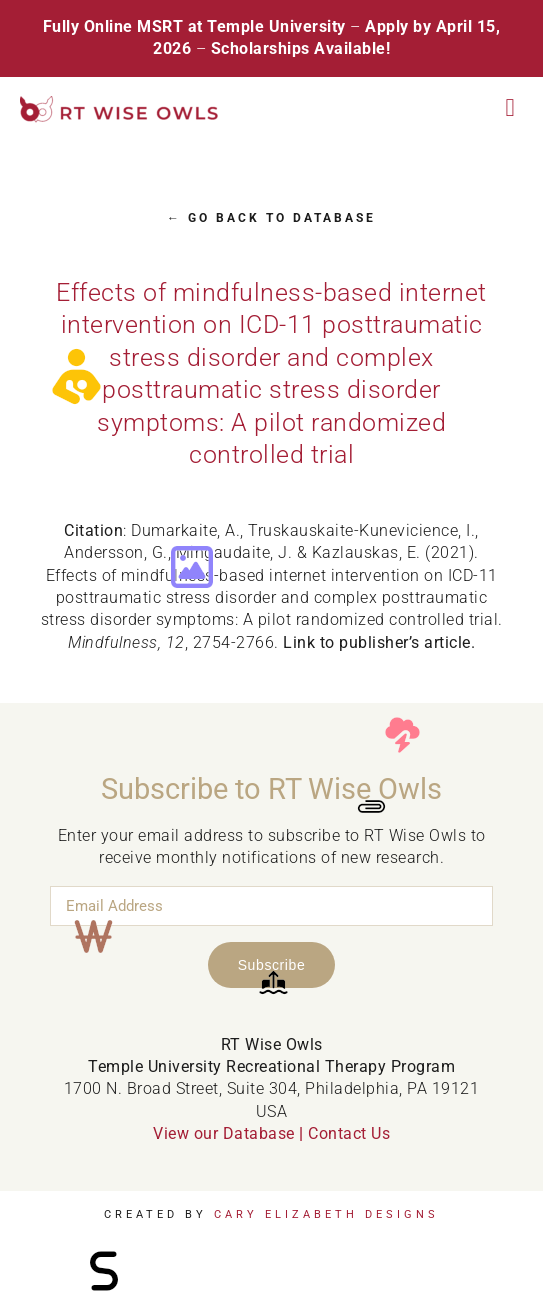  Describe the element at coordinates (104, 1271) in the screenshot. I see `indicates items starting with the letter S` at that location.